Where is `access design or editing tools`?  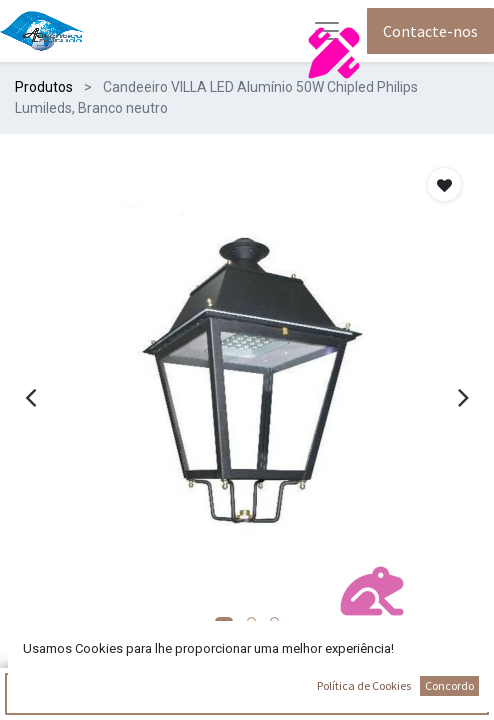 access design or editing tools is located at coordinates (334, 53).